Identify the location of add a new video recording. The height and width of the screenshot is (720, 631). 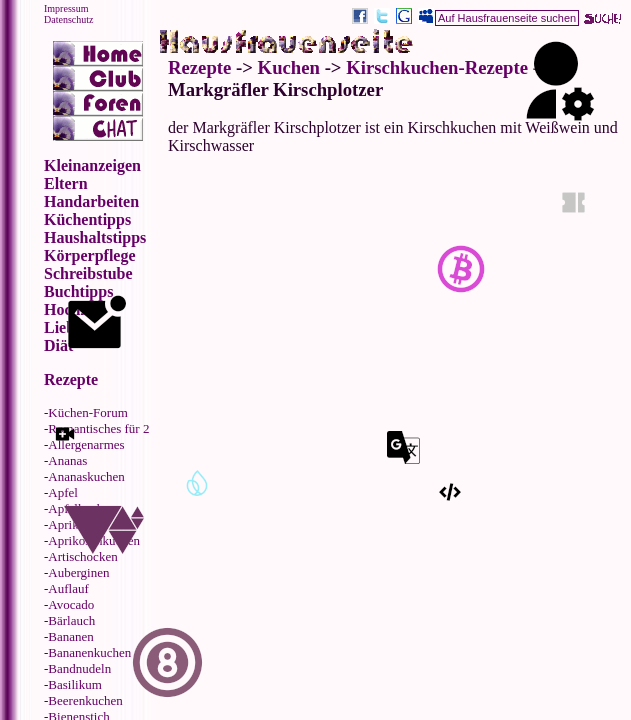
(65, 434).